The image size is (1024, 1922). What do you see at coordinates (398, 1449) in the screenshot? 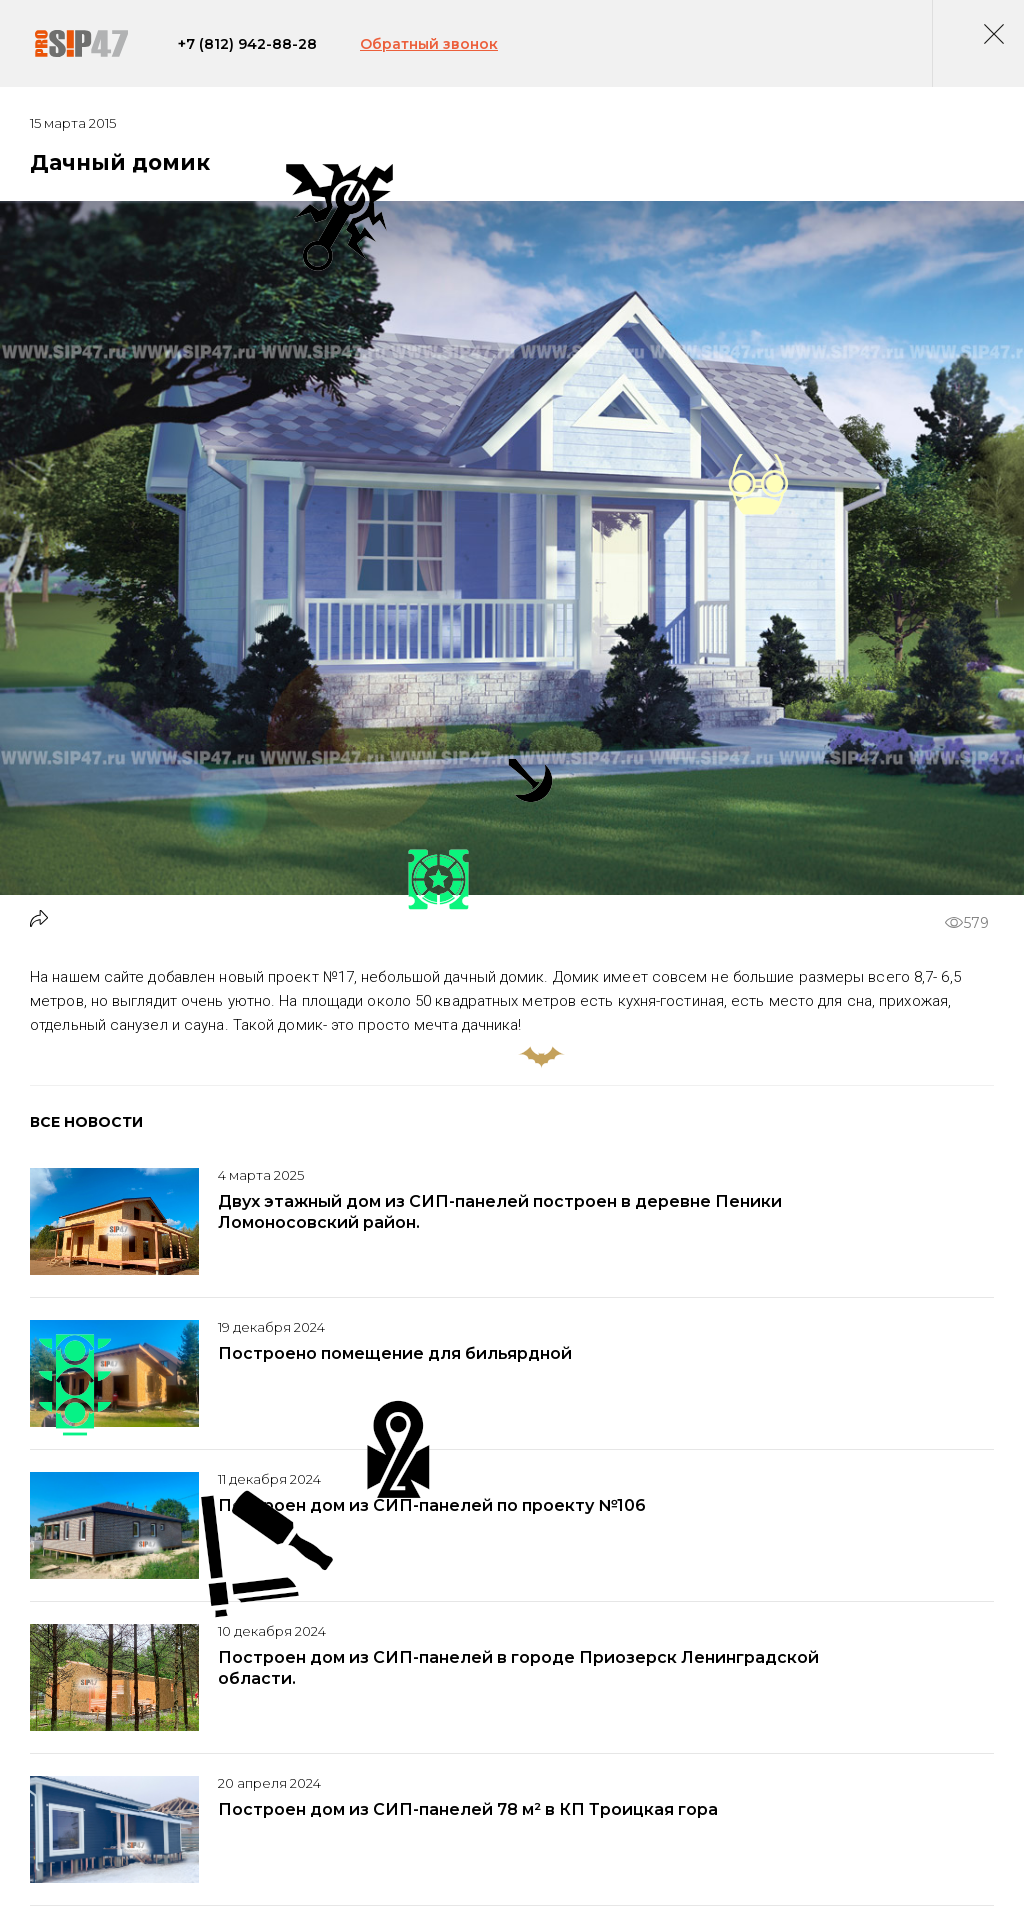
I see `religious or faith-based game element` at bounding box center [398, 1449].